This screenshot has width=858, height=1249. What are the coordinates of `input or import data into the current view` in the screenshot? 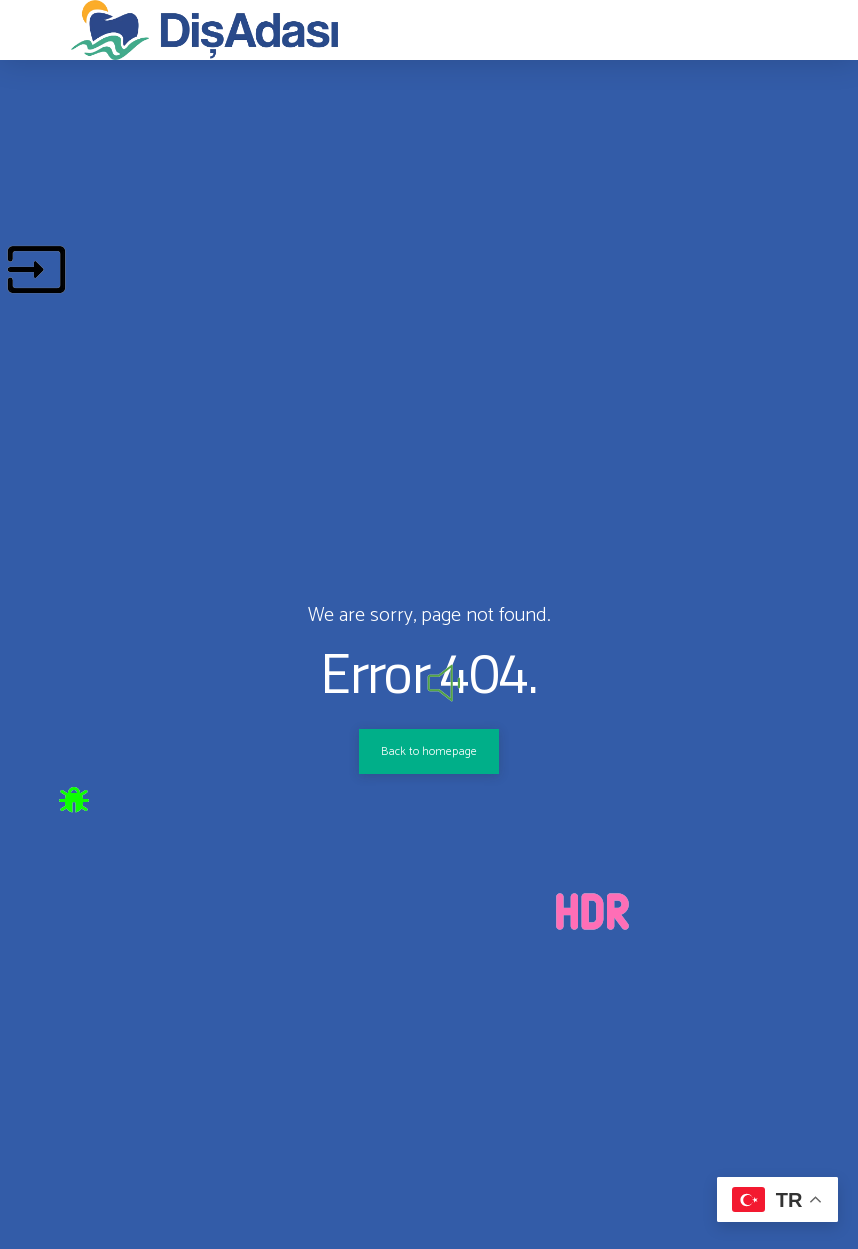 It's located at (36, 269).